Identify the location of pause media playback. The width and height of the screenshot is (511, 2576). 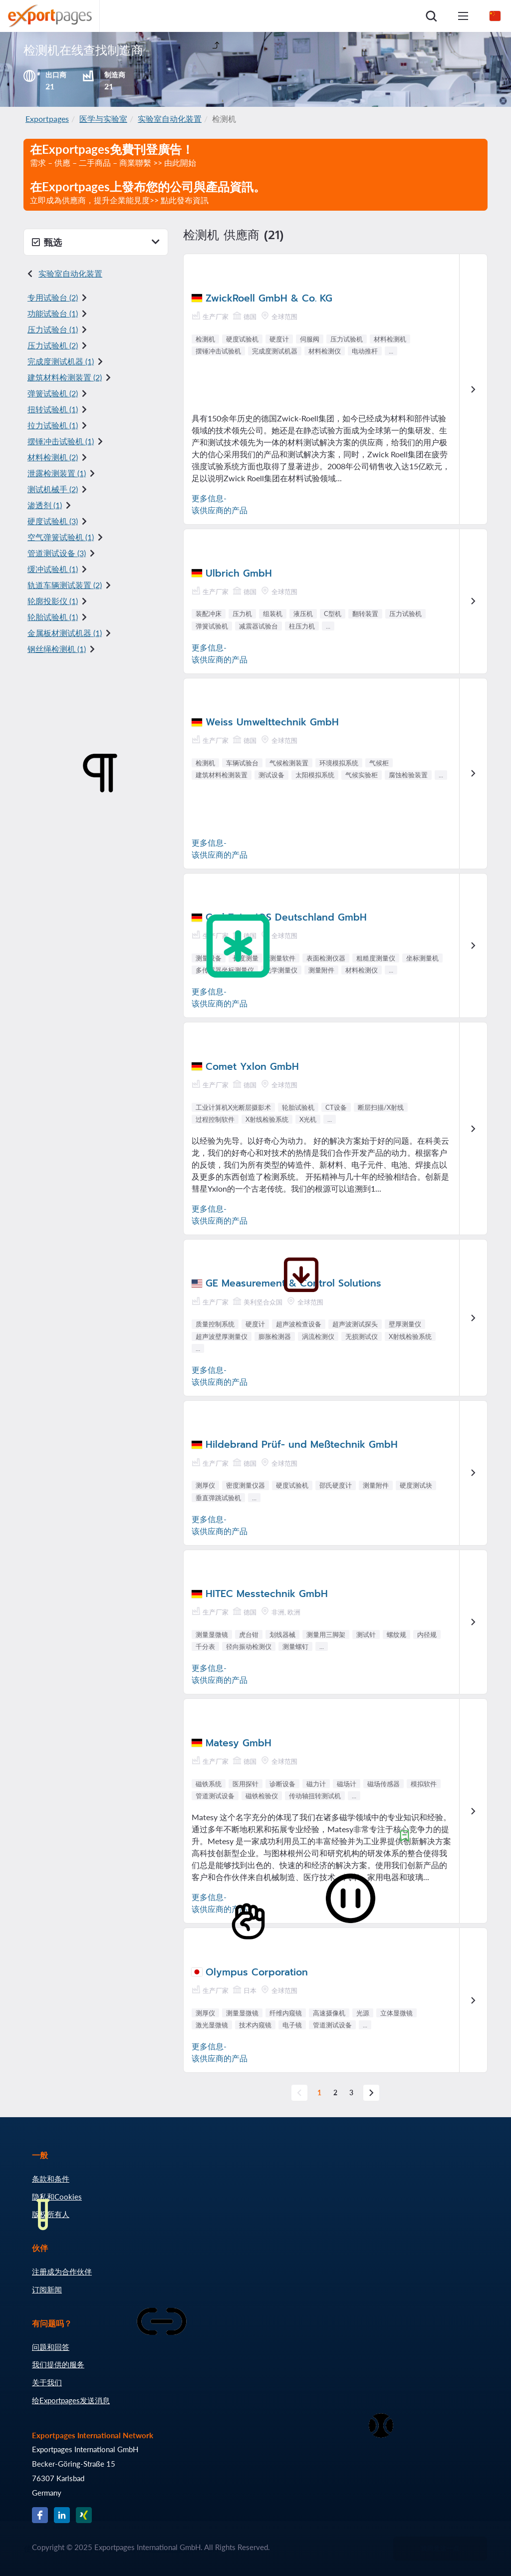
(350, 1898).